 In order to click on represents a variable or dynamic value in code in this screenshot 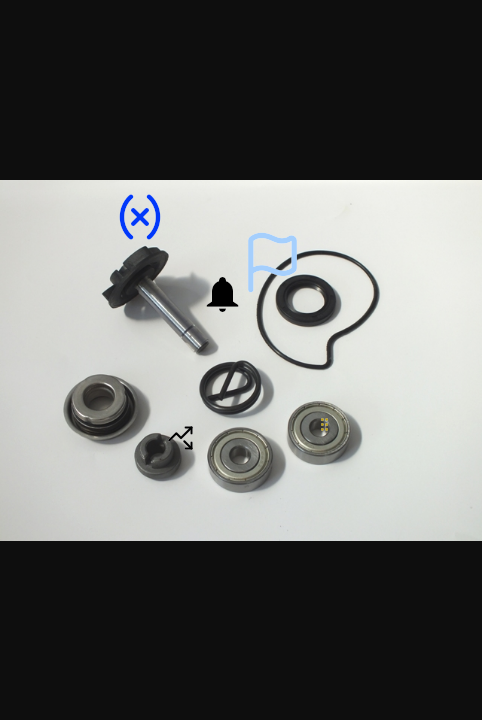, I will do `click(140, 217)`.